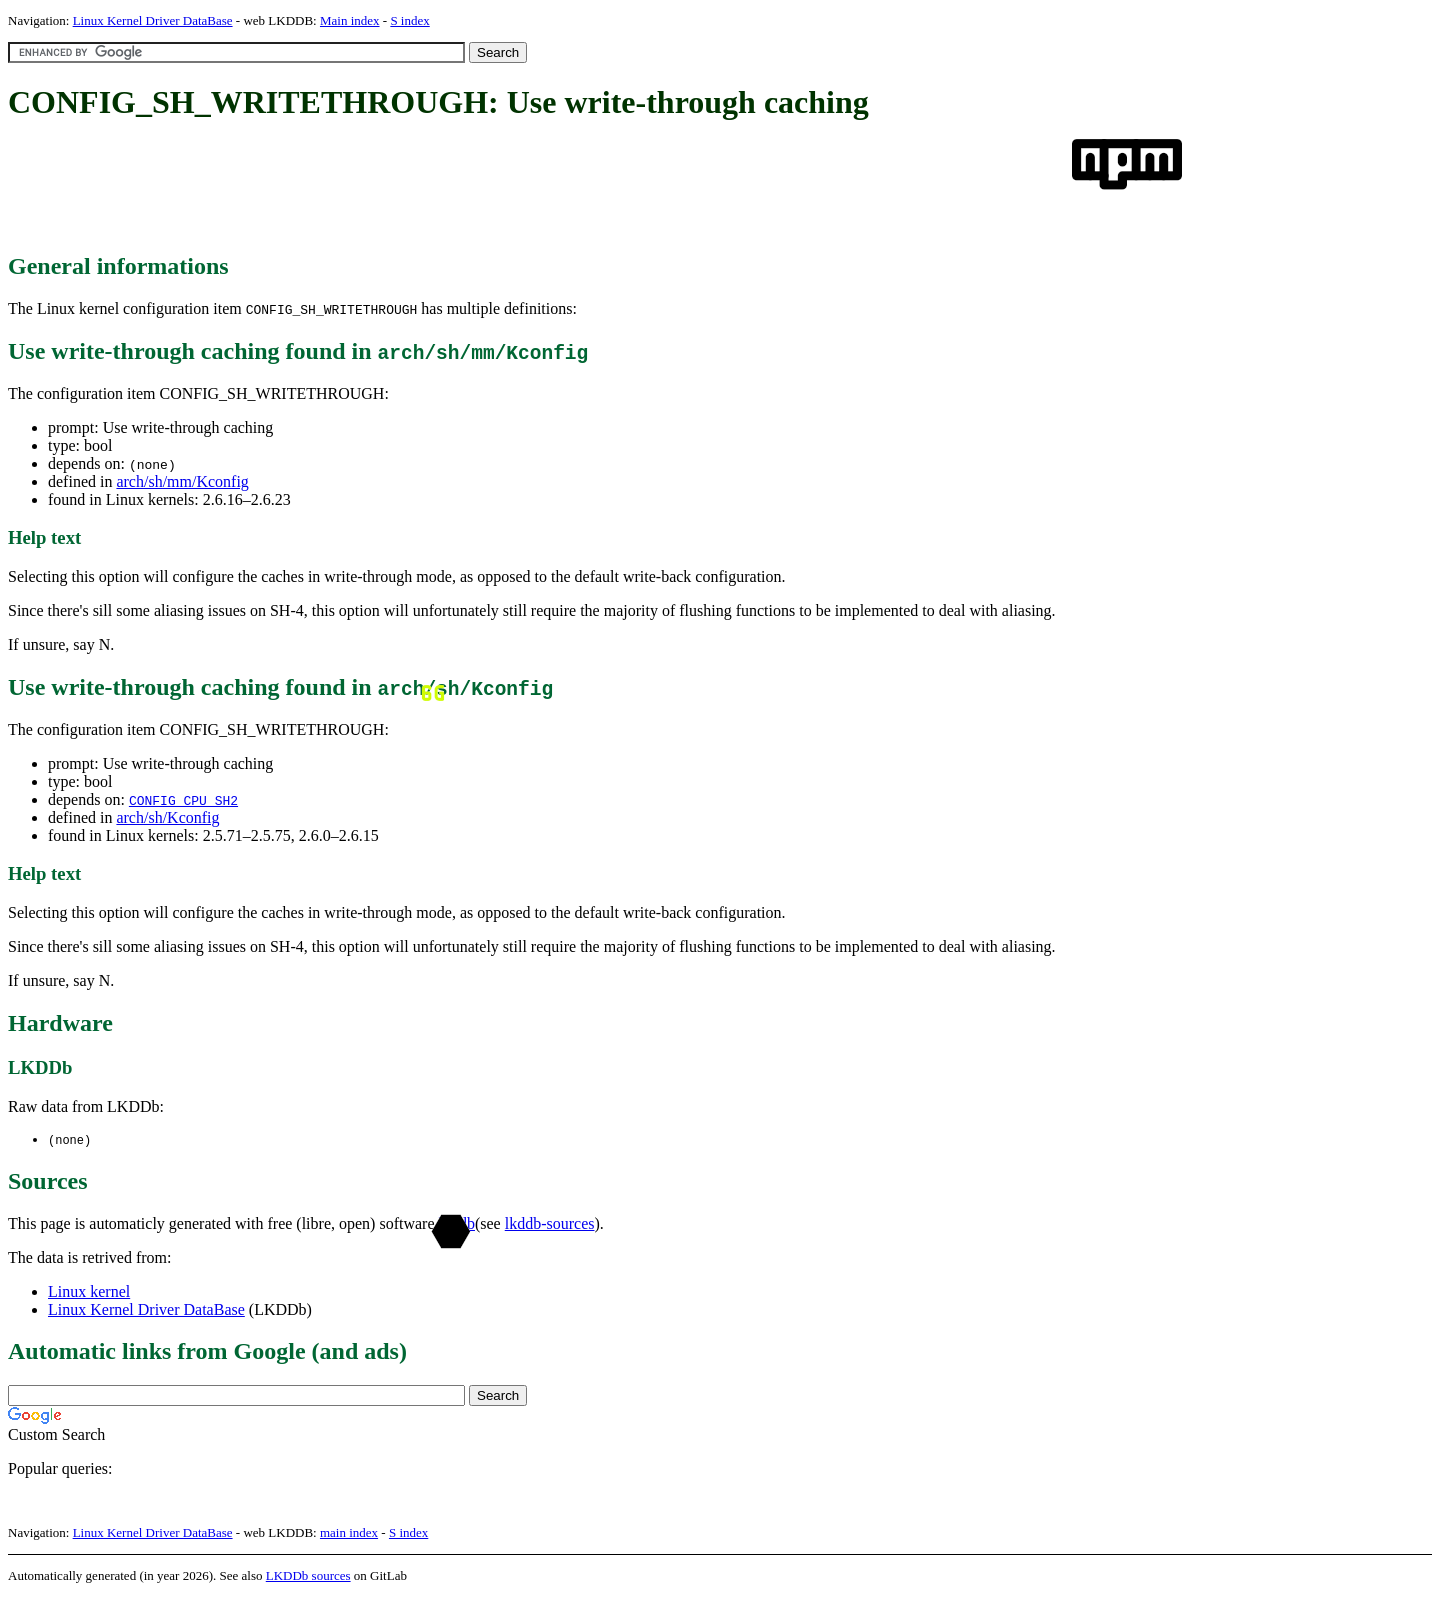 This screenshot has width=1440, height=1598. What do you see at coordinates (433, 693) in the screenshot?
I see `indicates 6G network connectivity status` at bounding box center [433, 693].